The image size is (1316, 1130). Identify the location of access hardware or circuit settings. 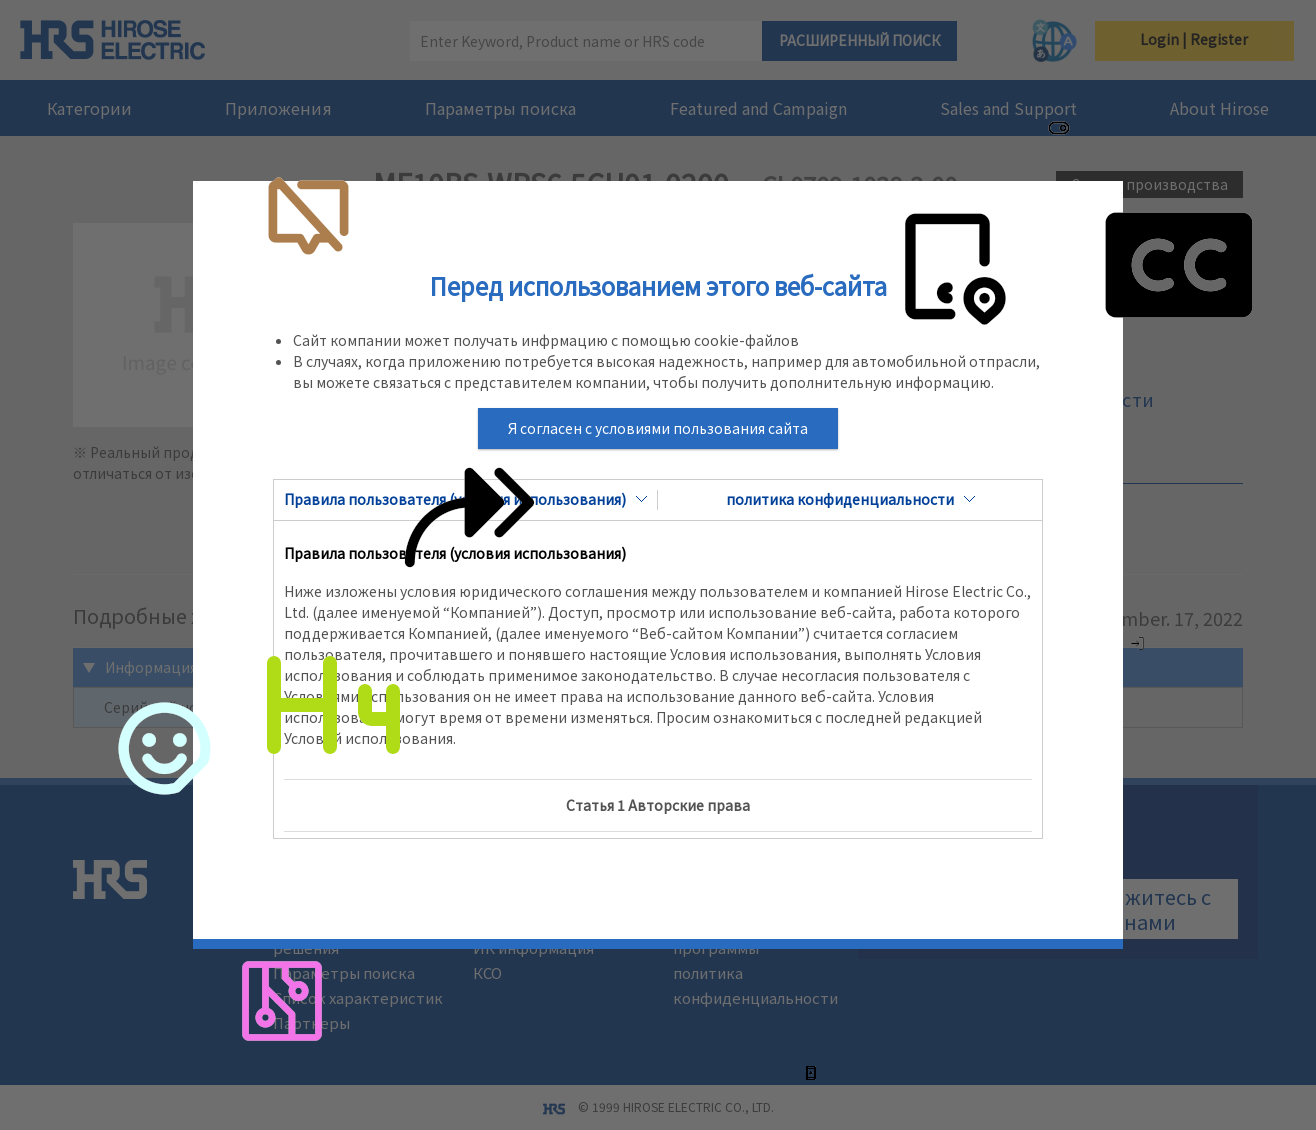
(282, 1001).